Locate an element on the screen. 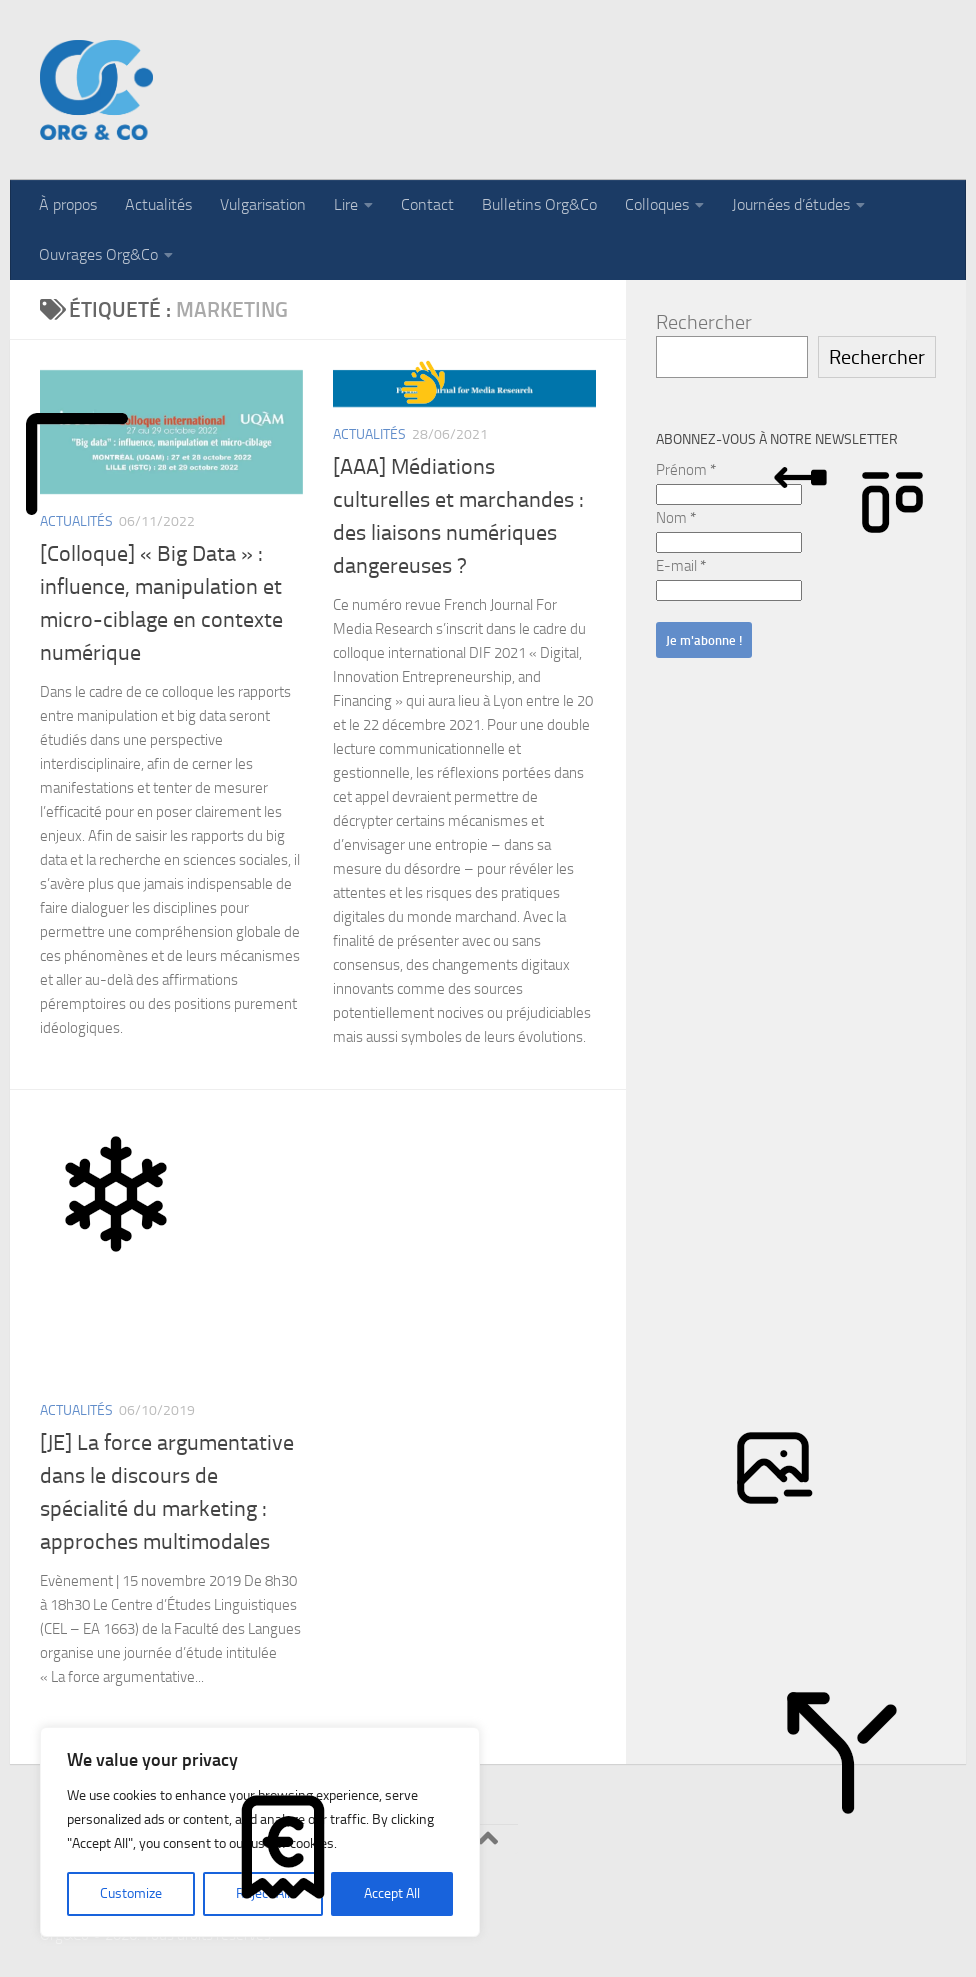 This screenshot has height=1977, width=976. view euro transaction receipt is located at coordinates (283, 1847).